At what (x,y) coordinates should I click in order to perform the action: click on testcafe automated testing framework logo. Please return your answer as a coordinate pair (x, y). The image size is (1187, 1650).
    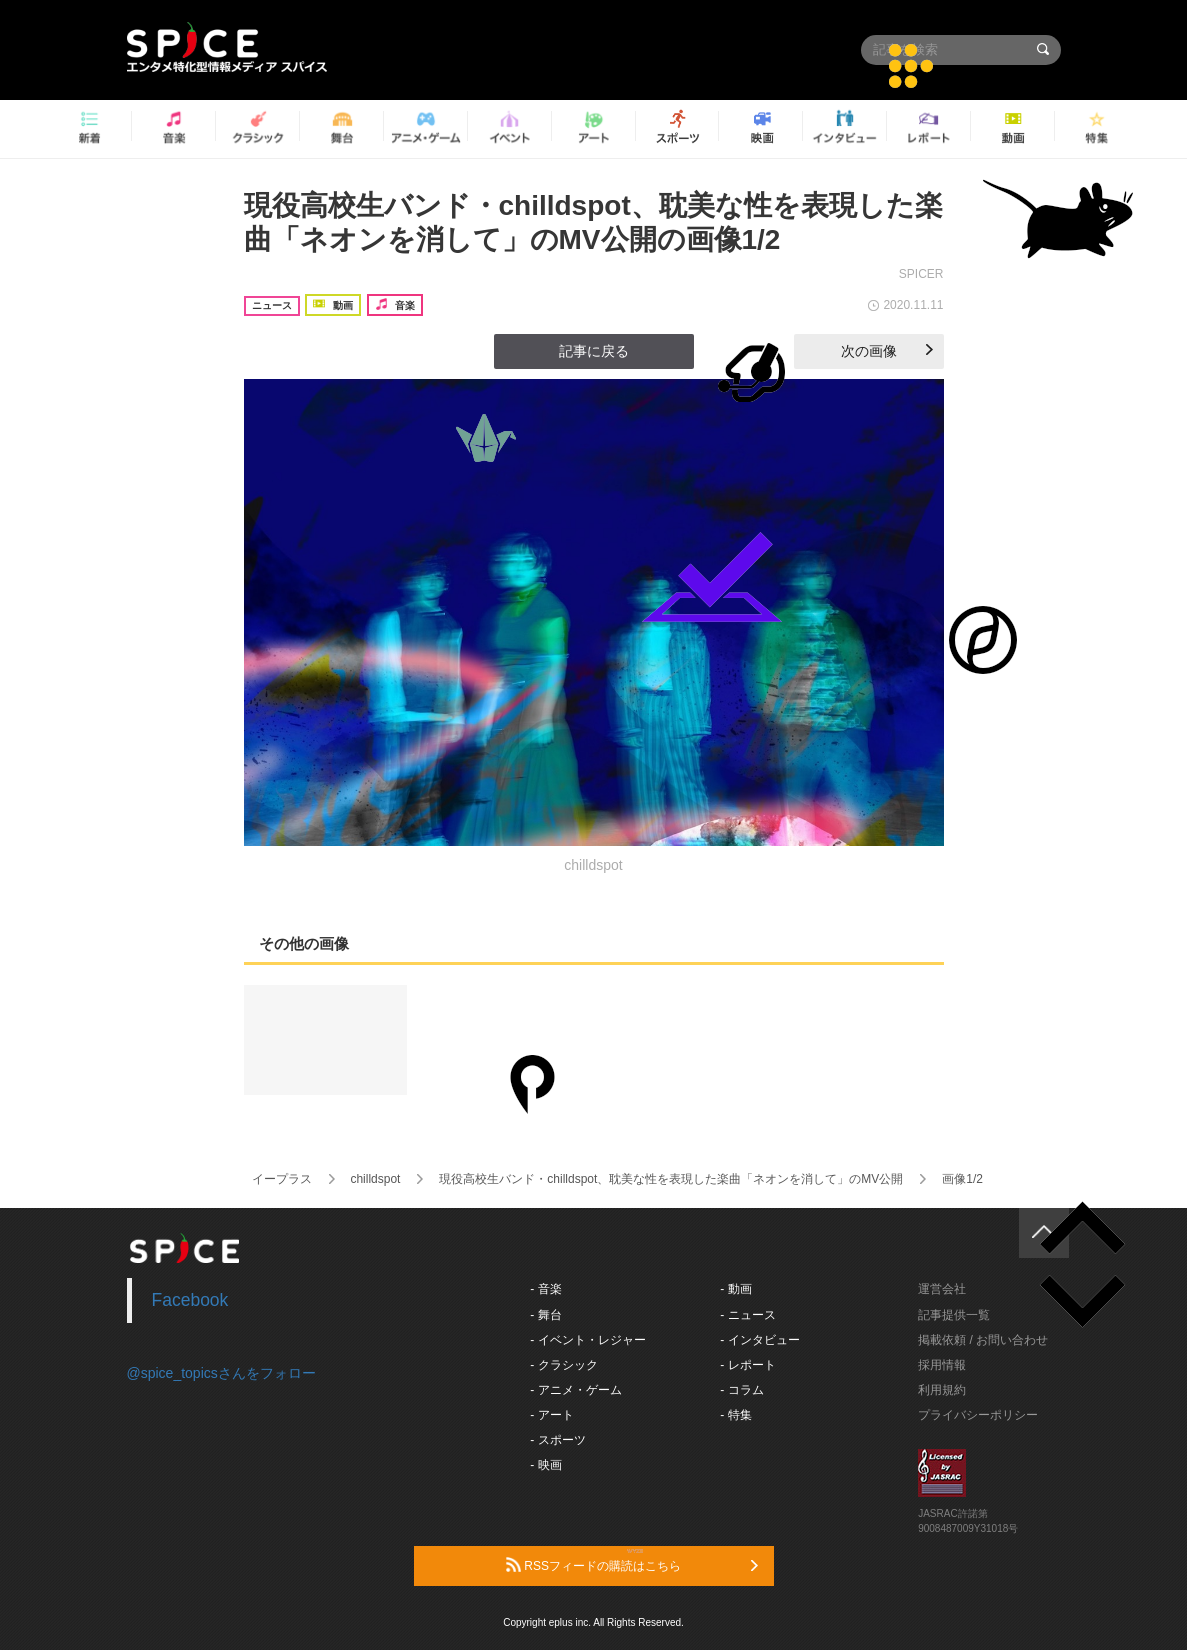
    Looking at the image, I should click on (712, 577).